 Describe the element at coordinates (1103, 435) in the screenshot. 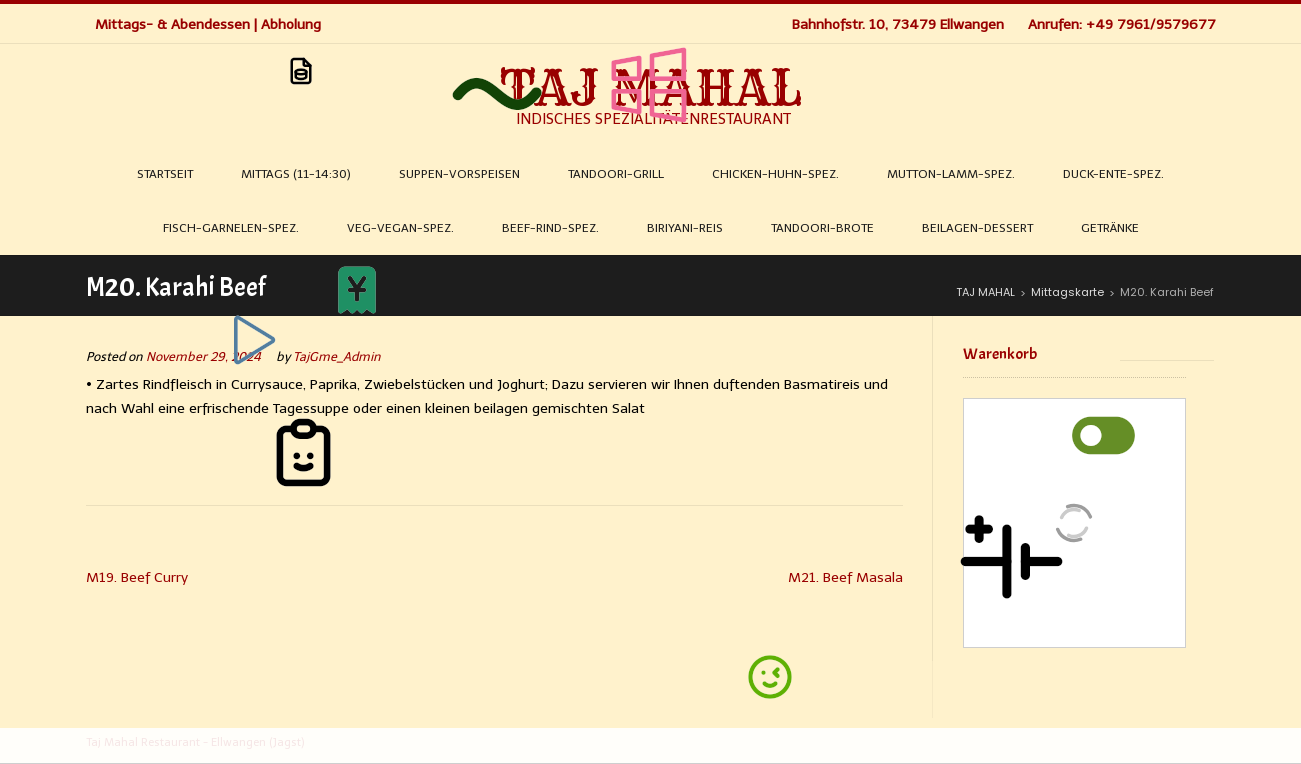

I see `toggle switch in off position` at that location.